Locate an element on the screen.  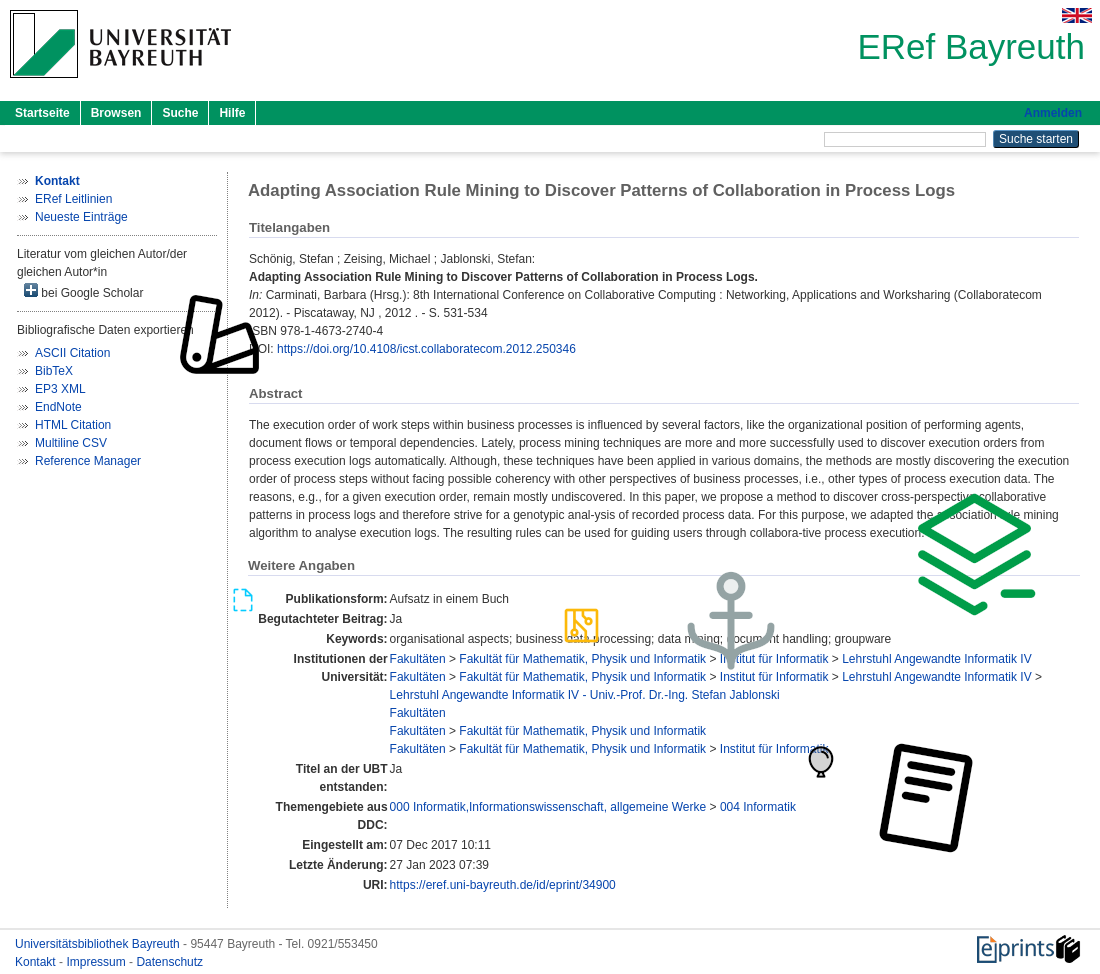
anchor a floating element or panel in place is located at coordinates (731, 619).